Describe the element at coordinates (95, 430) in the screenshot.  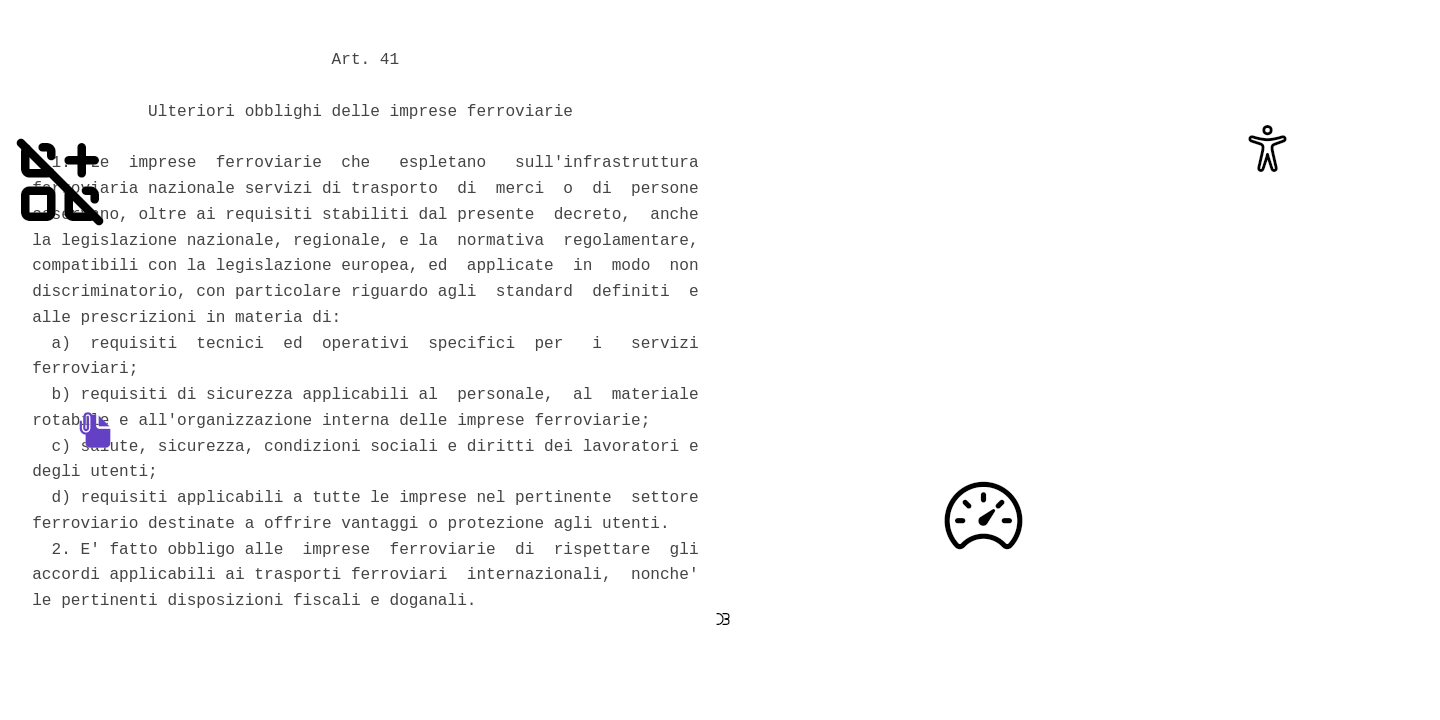
I see `attach a file or document` at that location.